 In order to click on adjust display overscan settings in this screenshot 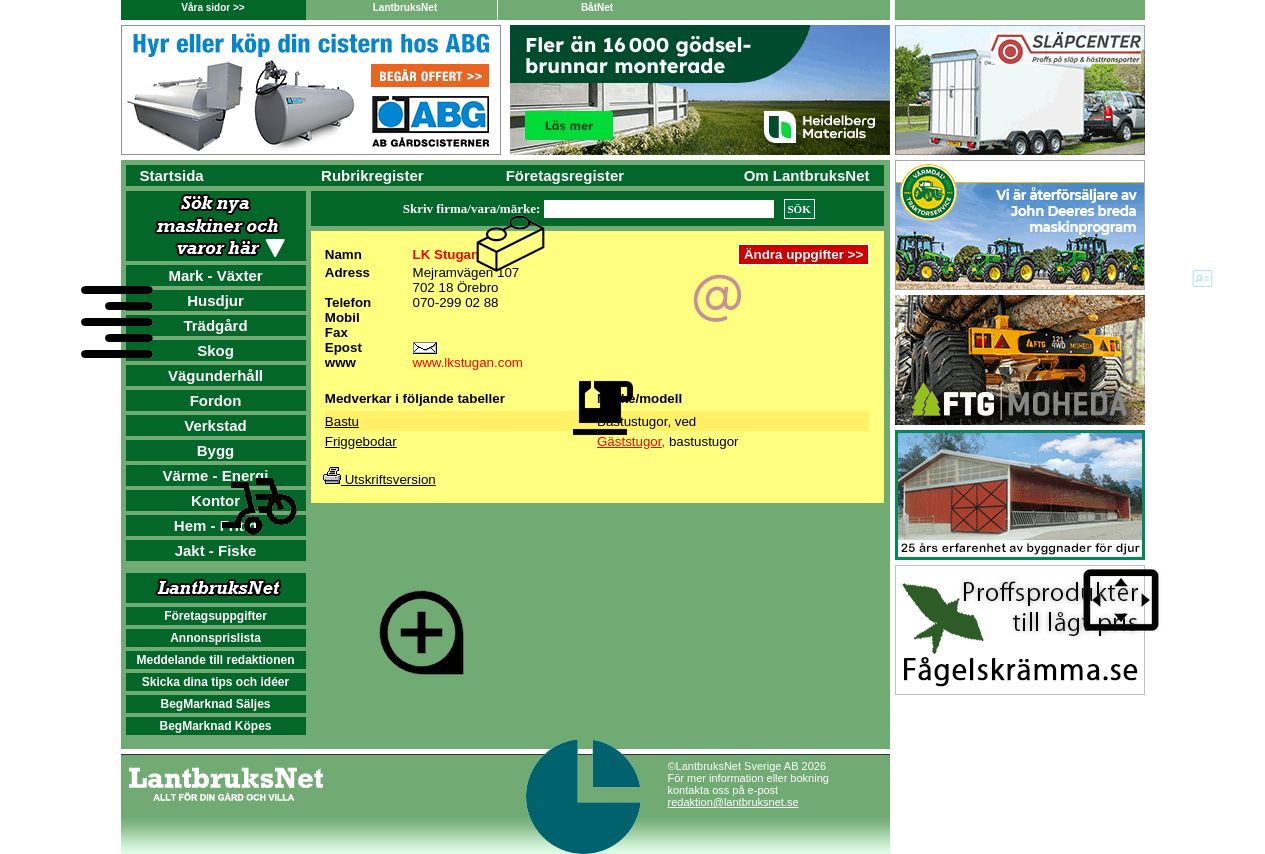, I will do `click(1121, 600)`.